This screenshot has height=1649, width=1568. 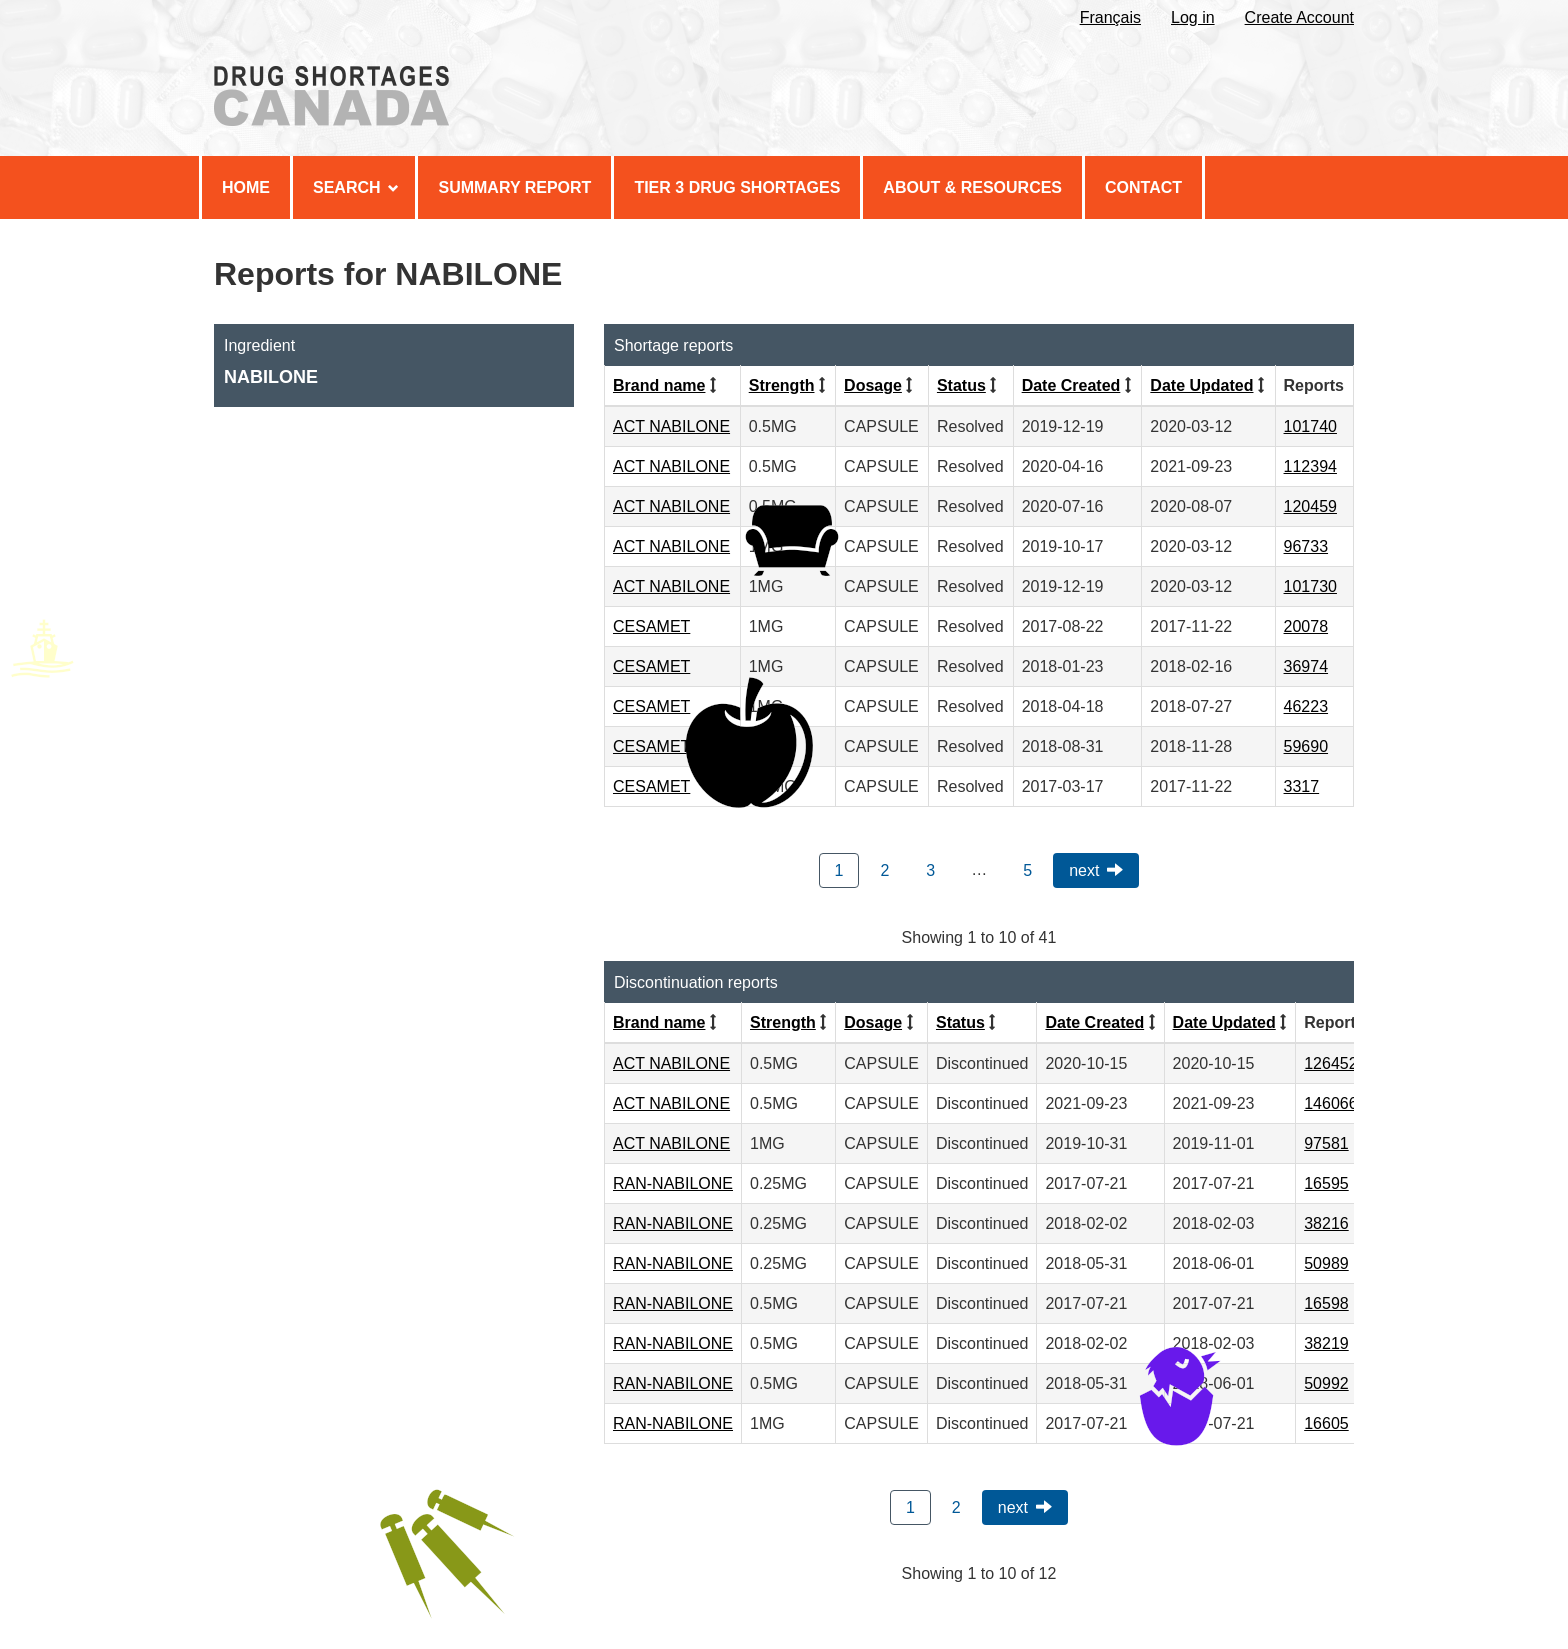 What do you see at coordinates (44, 651) in the screenshot?
I see `play battleship game` at bounding box center [44, 651].